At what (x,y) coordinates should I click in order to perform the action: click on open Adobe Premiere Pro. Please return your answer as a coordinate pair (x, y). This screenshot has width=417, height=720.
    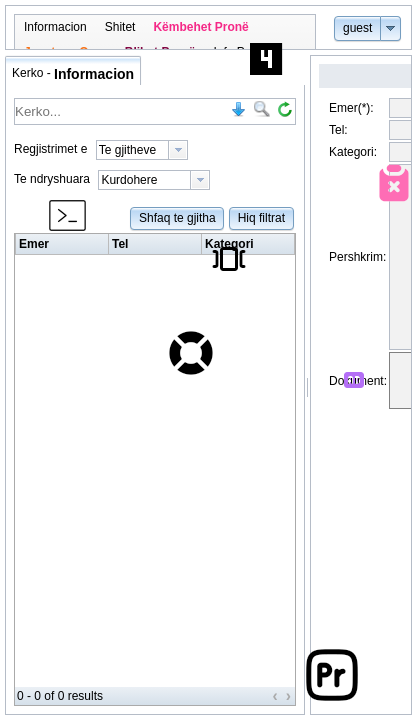
    Looking at the image, I should click on (332, 675).